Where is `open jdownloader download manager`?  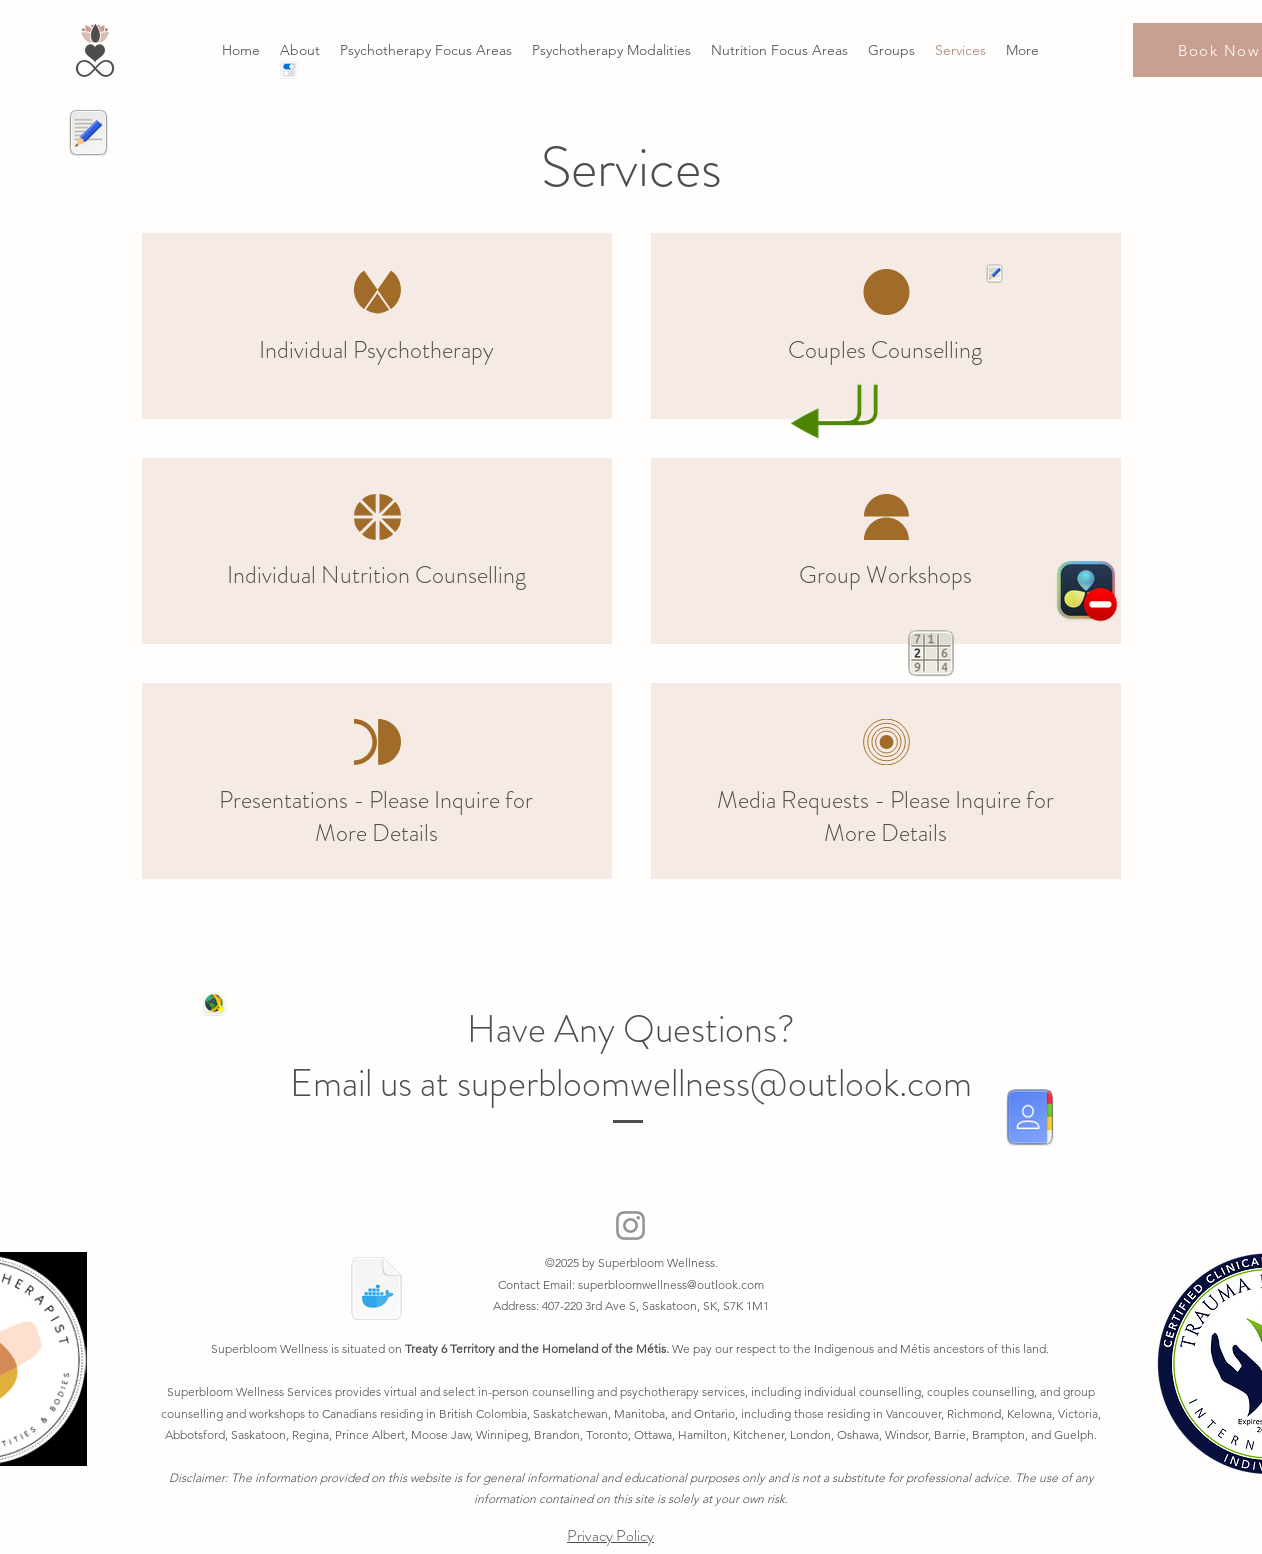 open jdownloader download manager is located at coordinates (214, 1003).